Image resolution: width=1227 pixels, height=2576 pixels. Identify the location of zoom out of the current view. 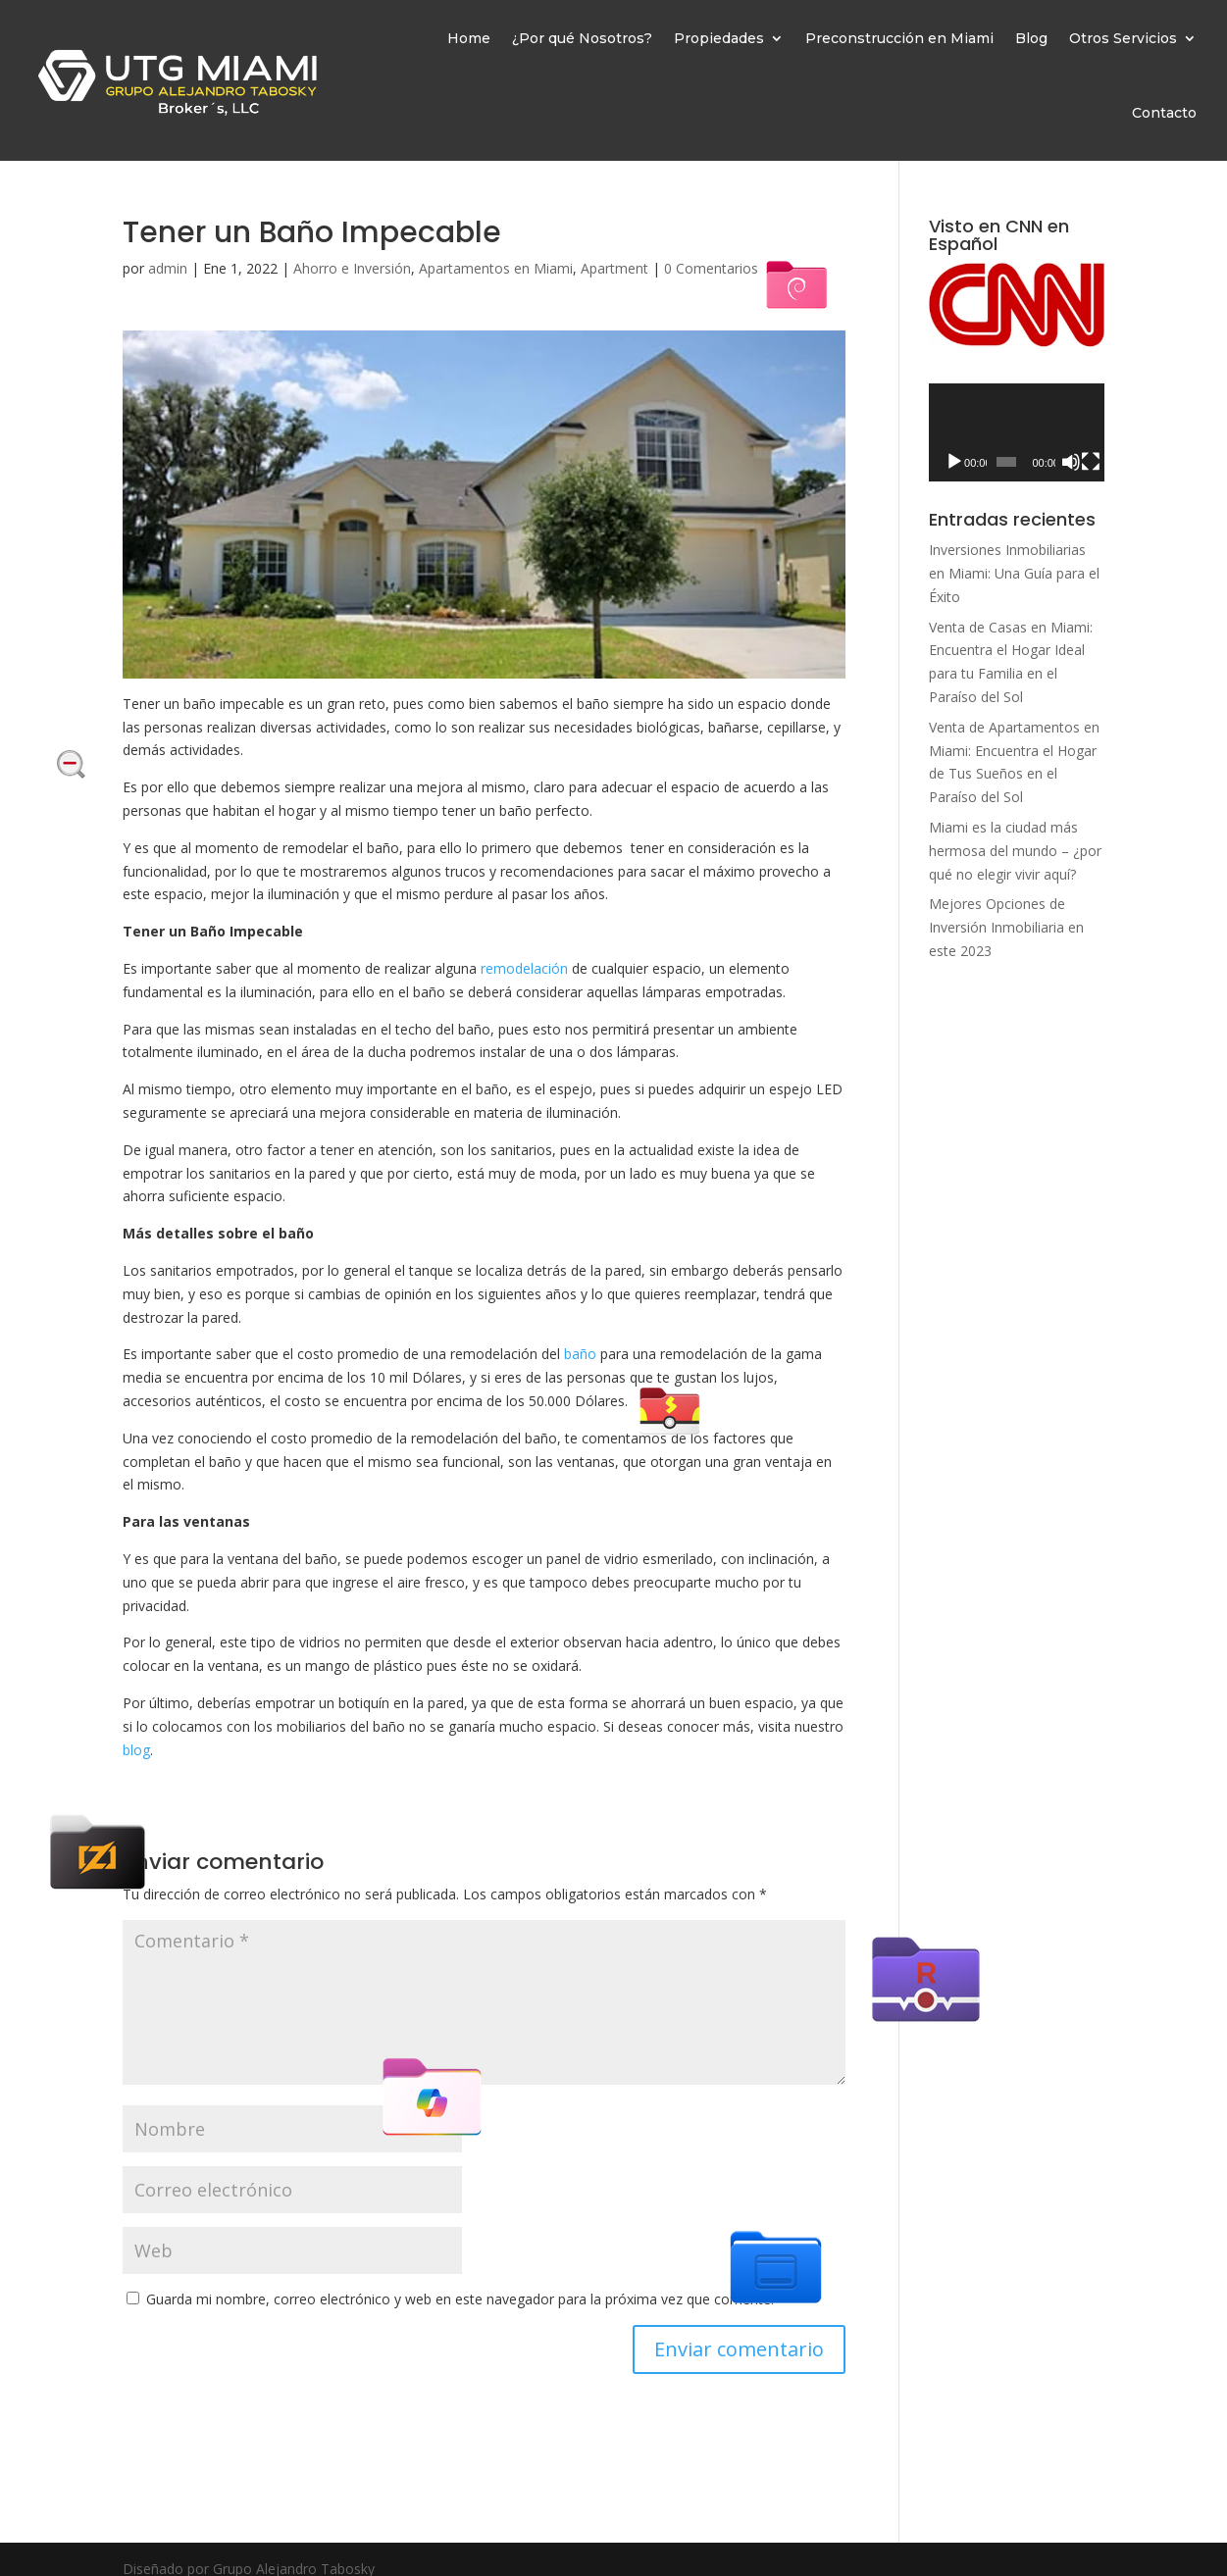
(71, 764).